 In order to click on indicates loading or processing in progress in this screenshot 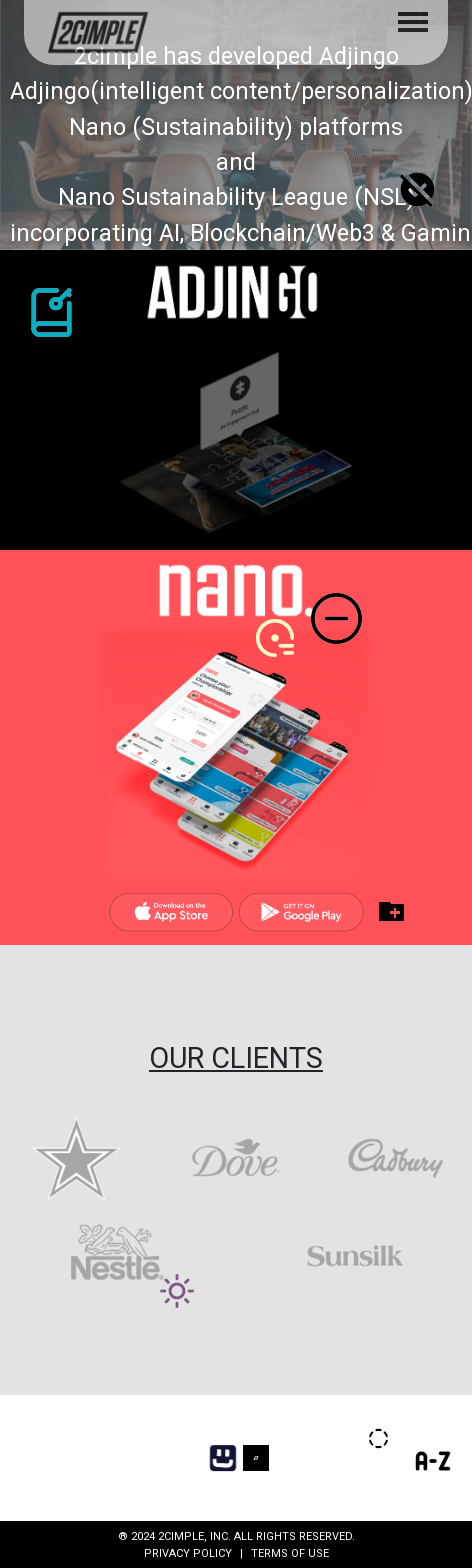, I will do `click(378, 1438)`.